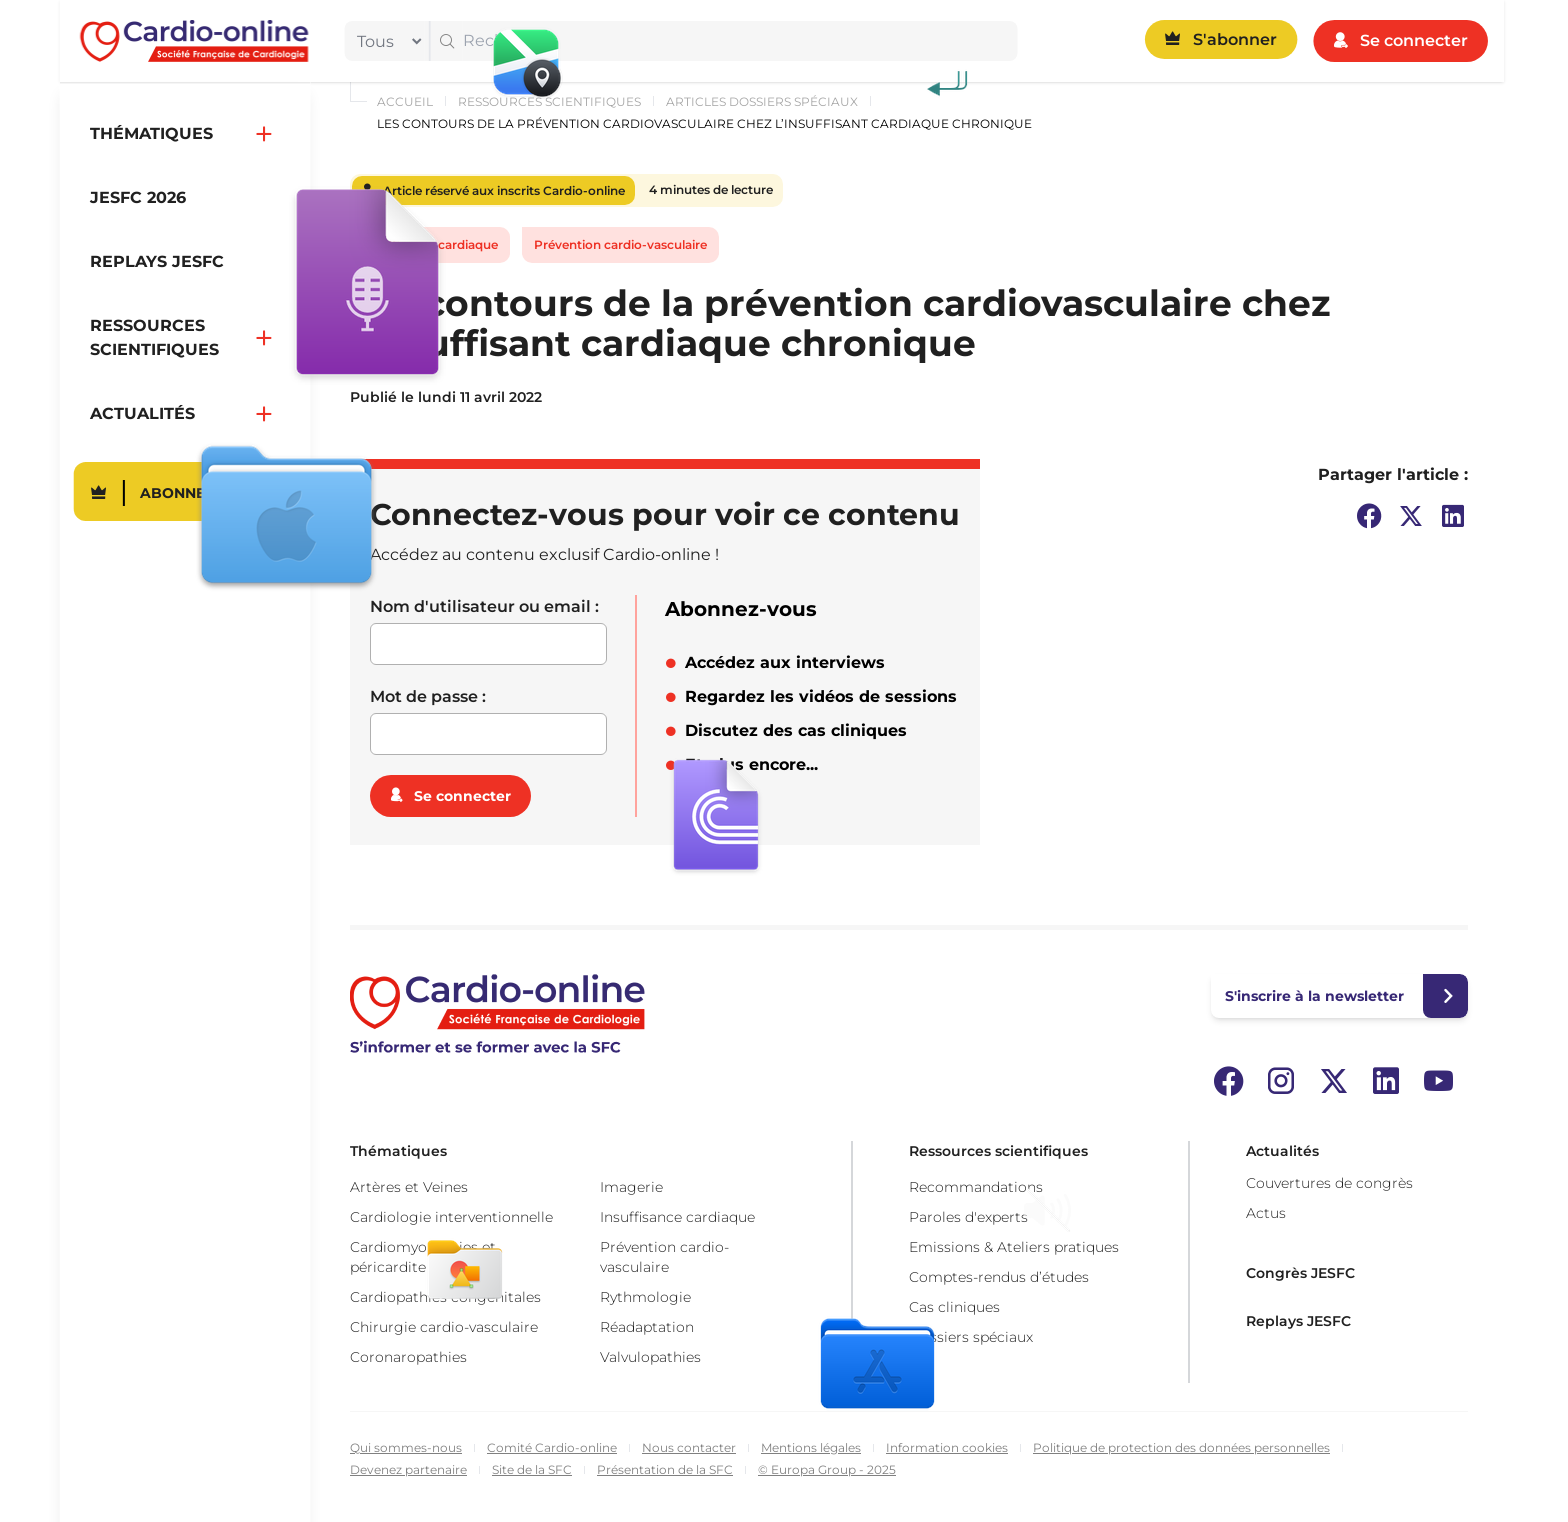  I want to click on open Google Maps, so click(526, 62).